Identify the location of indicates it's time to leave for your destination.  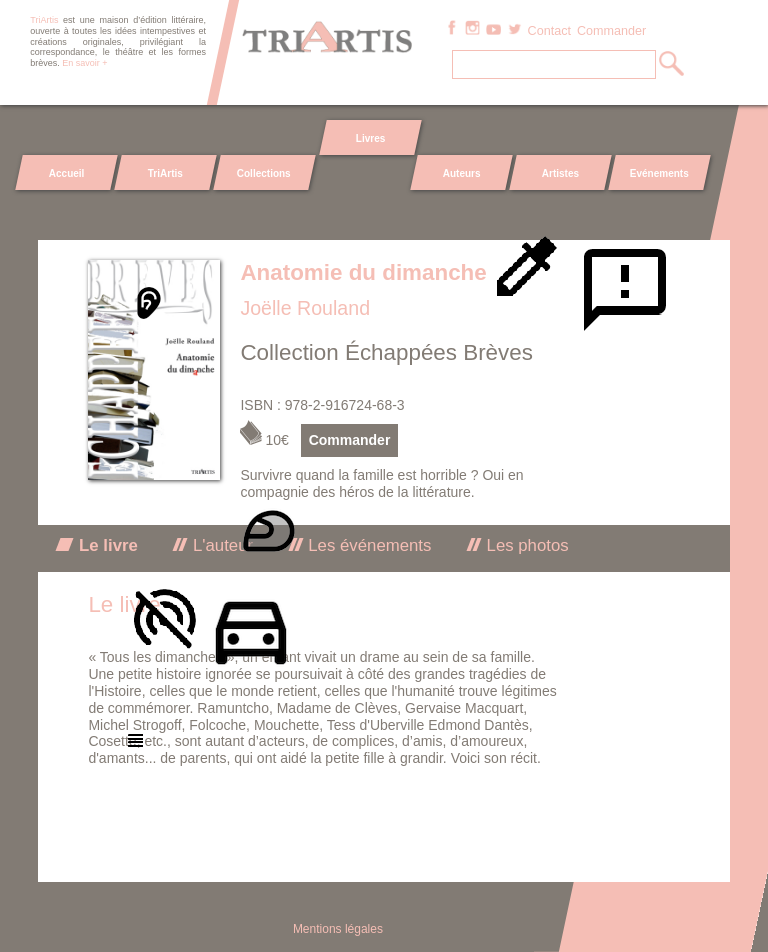
(251, 633).